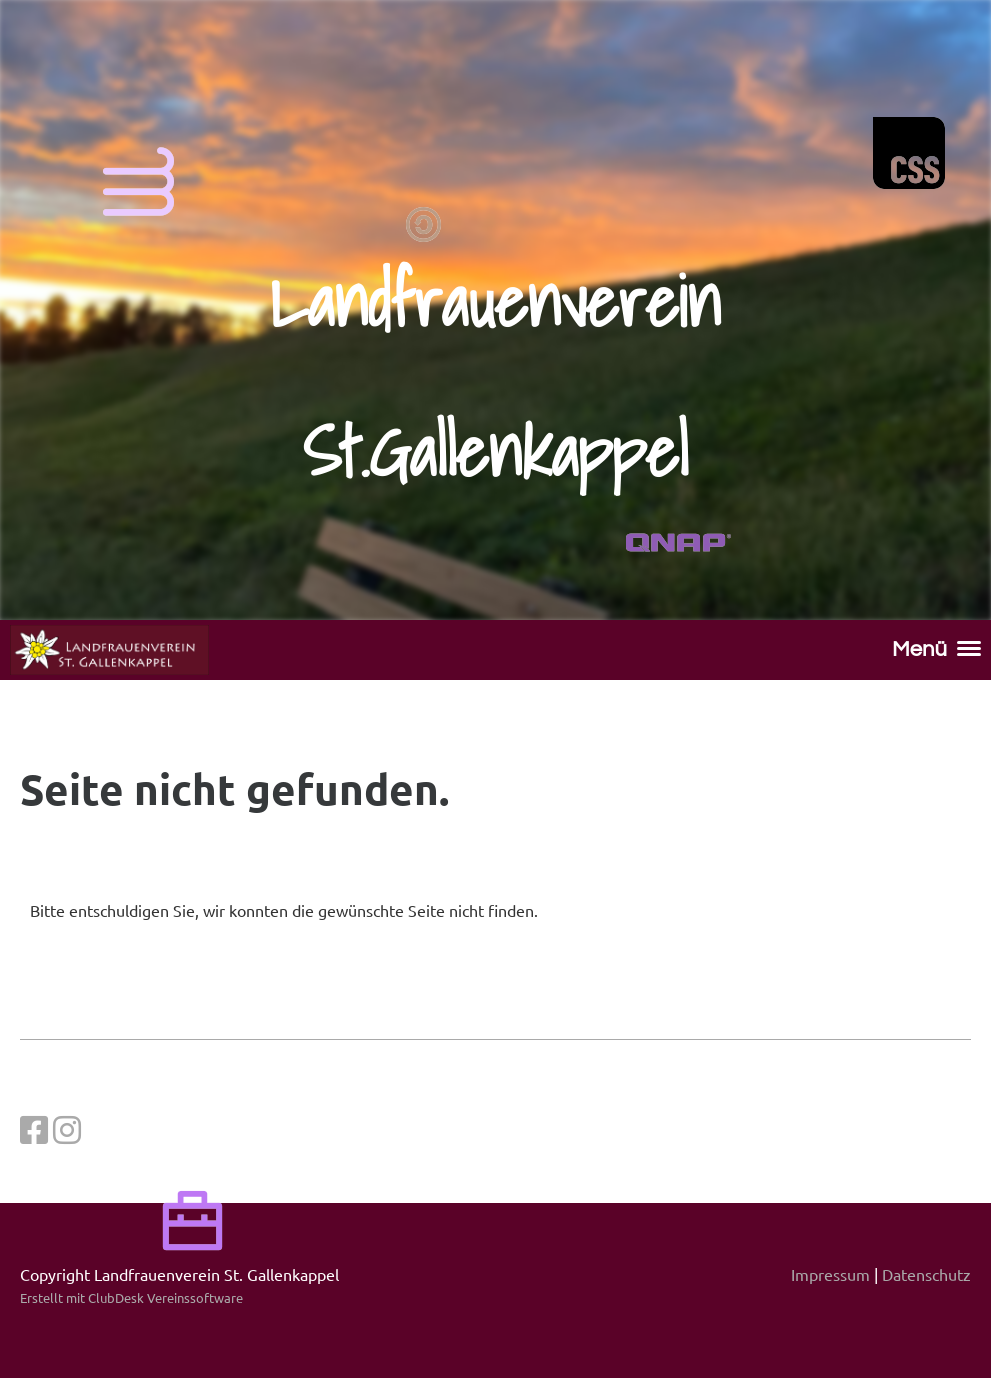 This screenshot has height=1378, width=991. What do you see at coordinates (678, 542) in the screenshot?
I see `QNAP brand logo` at bounding box center [678, 542].